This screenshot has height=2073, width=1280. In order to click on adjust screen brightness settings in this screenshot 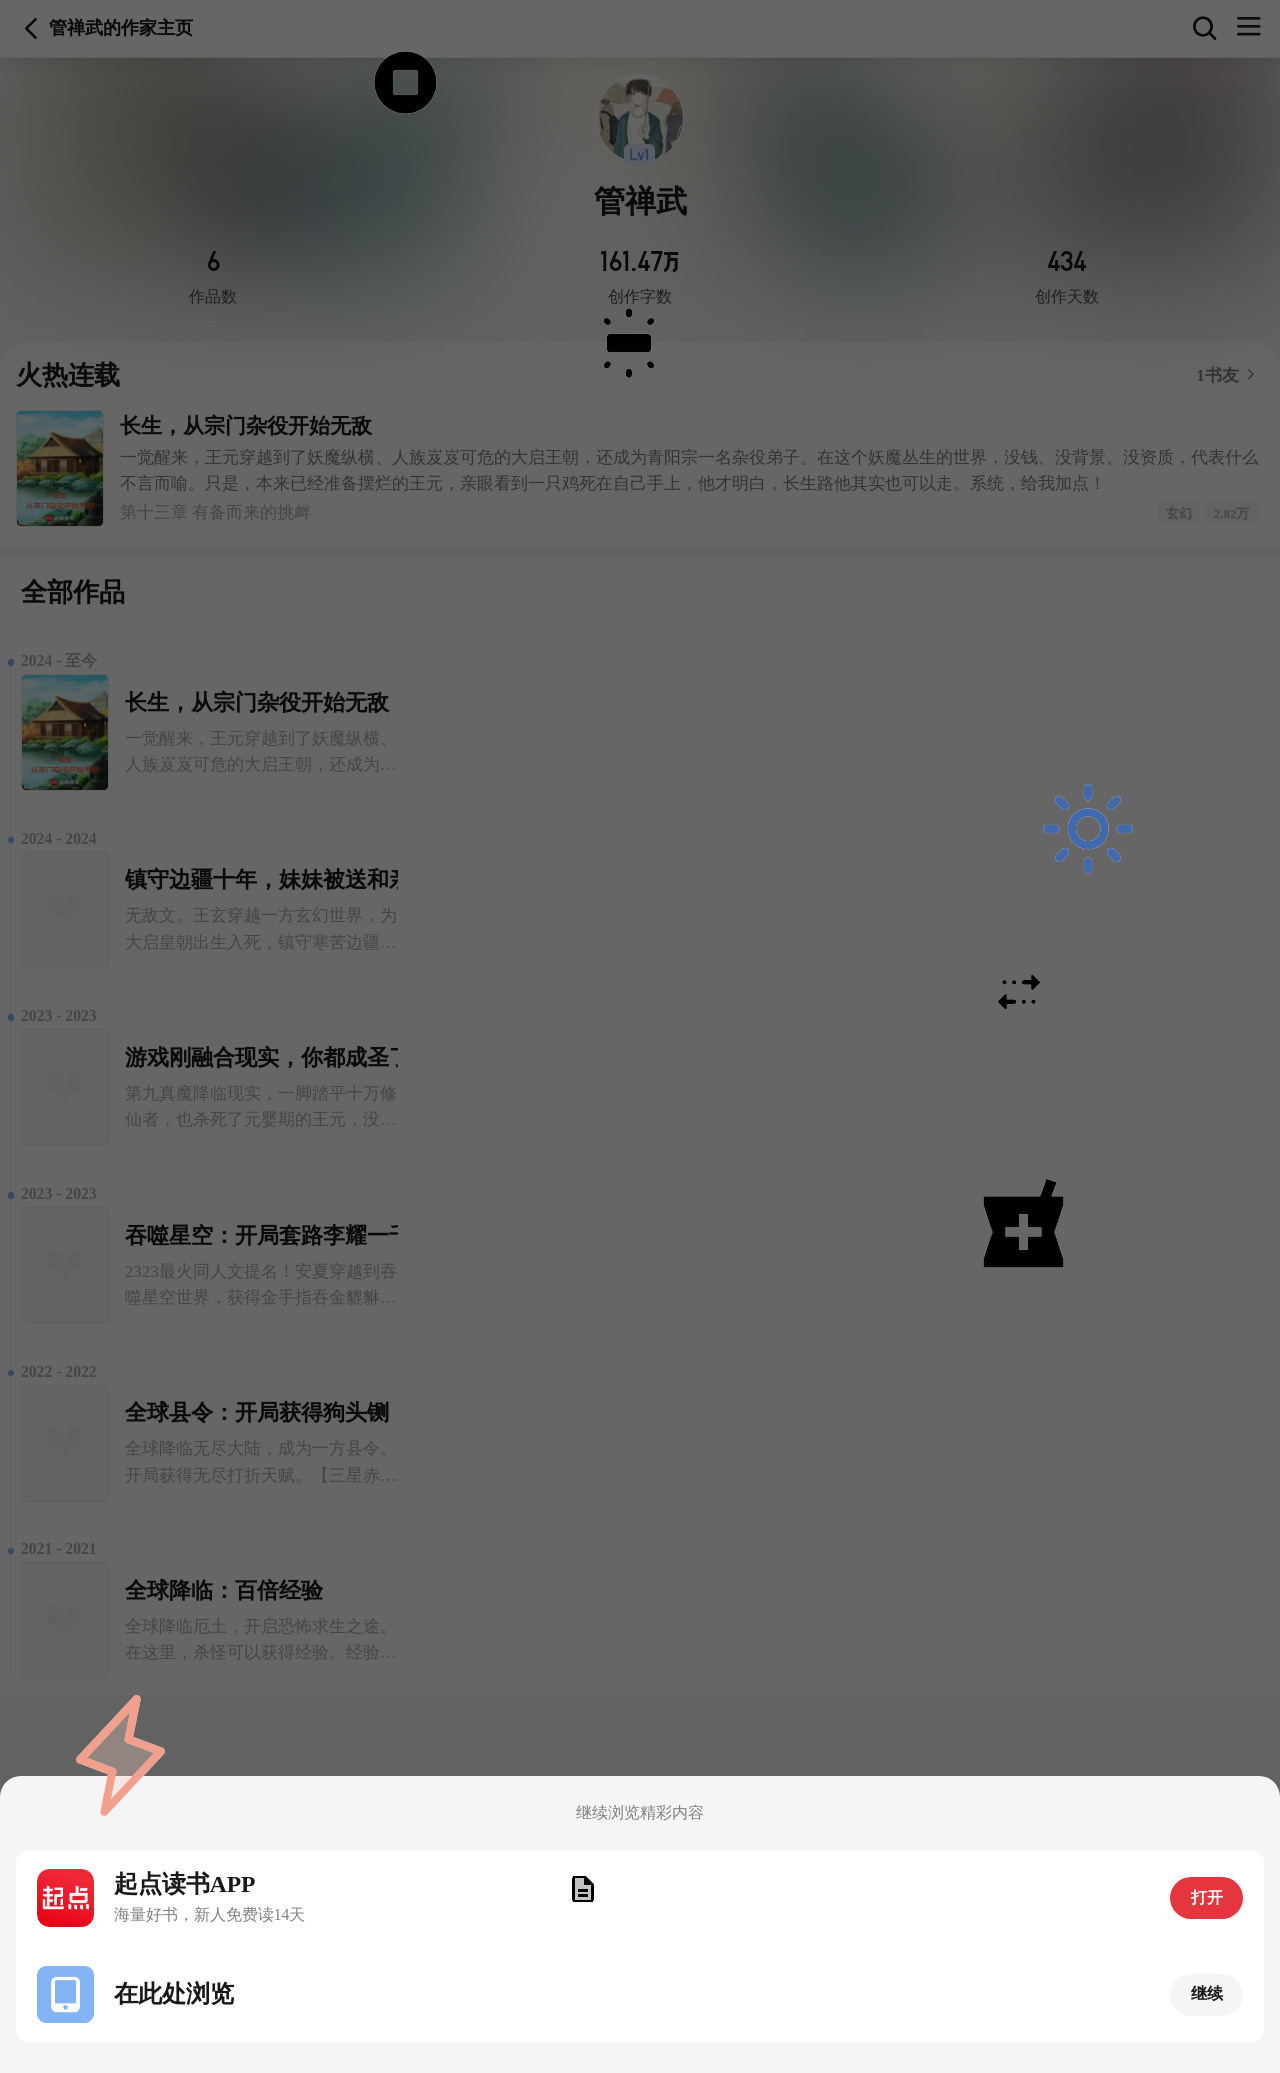, I will do `click(629, 343)`.